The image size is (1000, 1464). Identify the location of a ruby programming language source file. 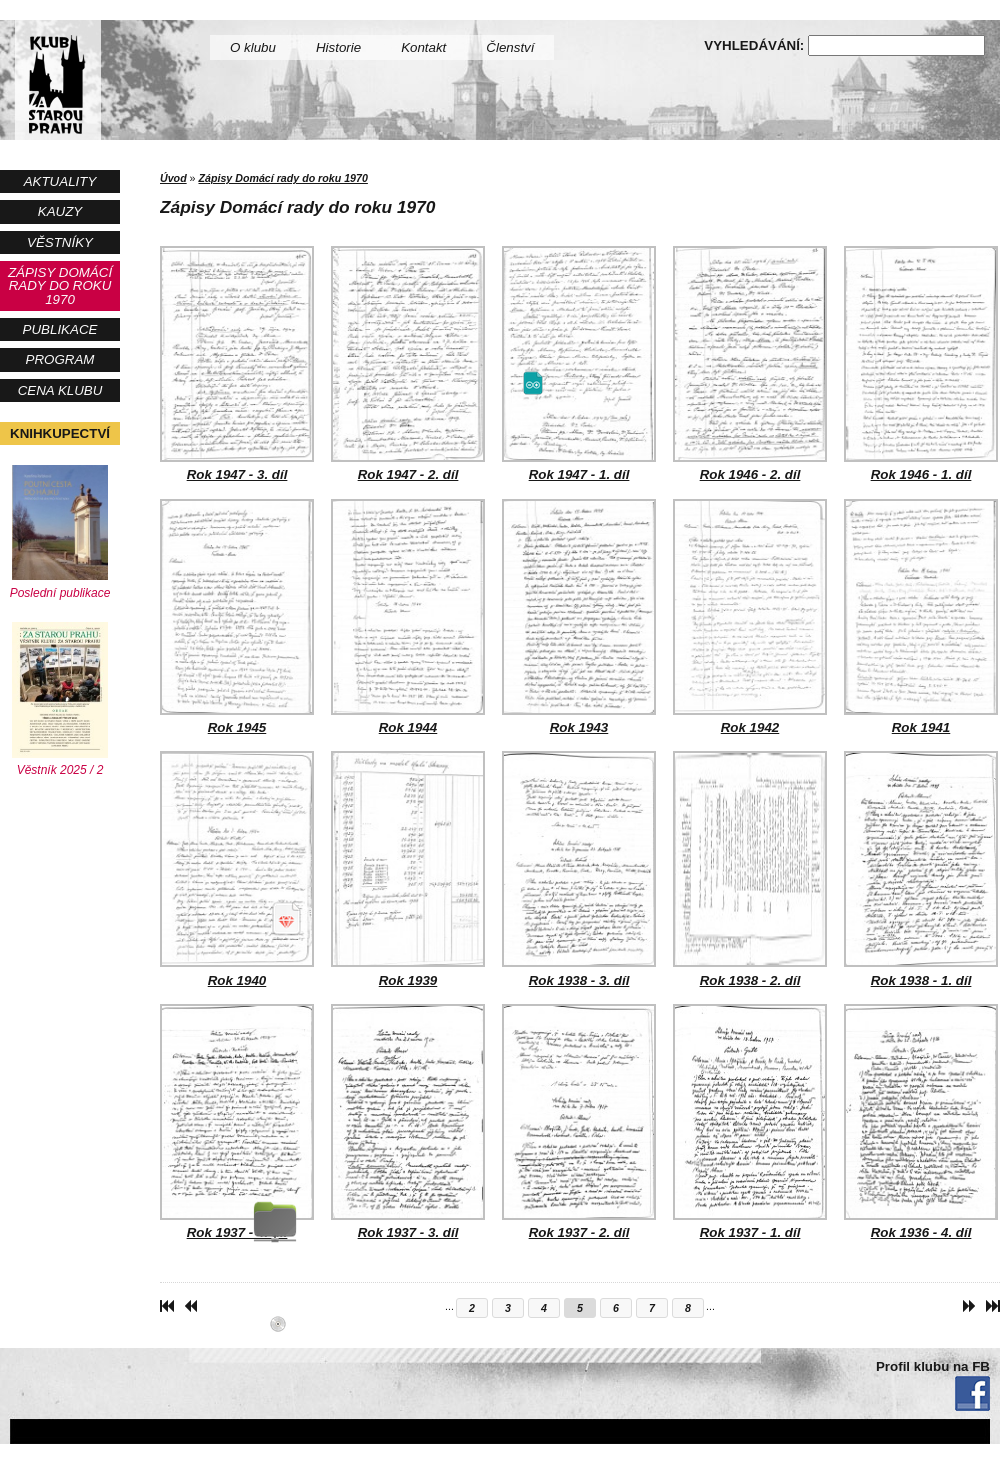
(286, 918).